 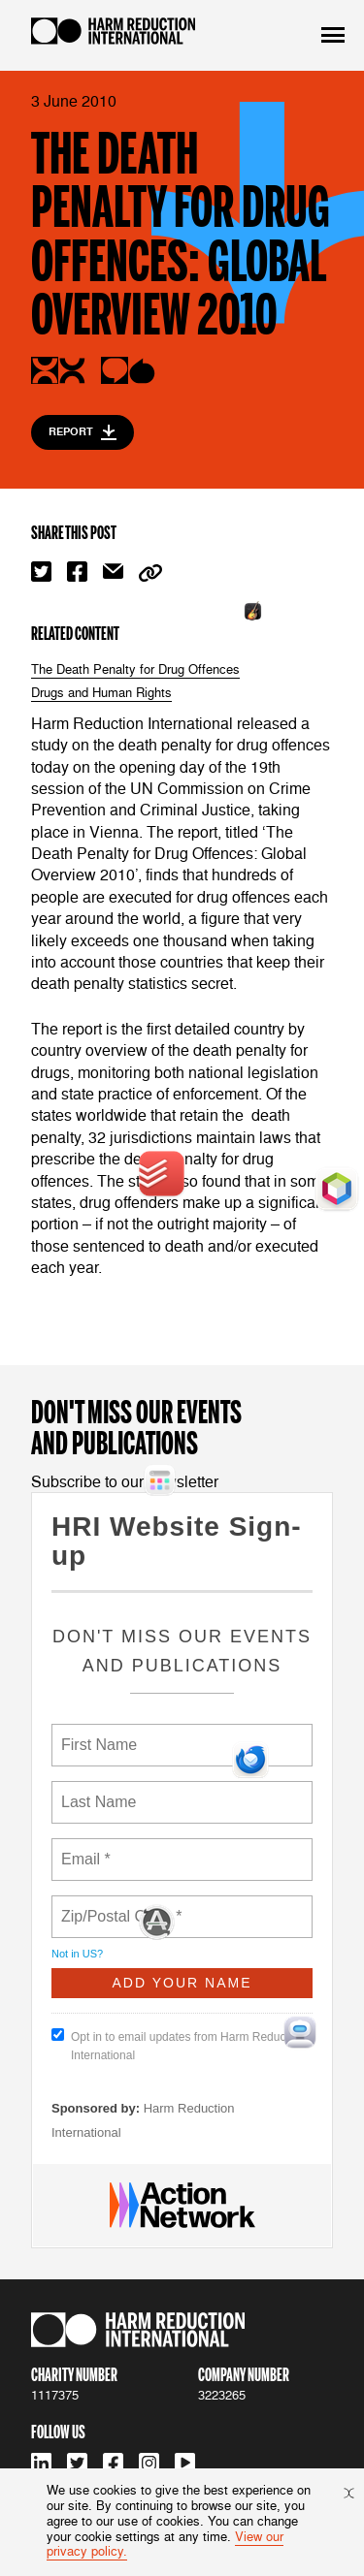 What do you see at coordinates (300, 2032) in the screenshot?
I see `open Automator app for macOS` at bounding box center [300, 2032].